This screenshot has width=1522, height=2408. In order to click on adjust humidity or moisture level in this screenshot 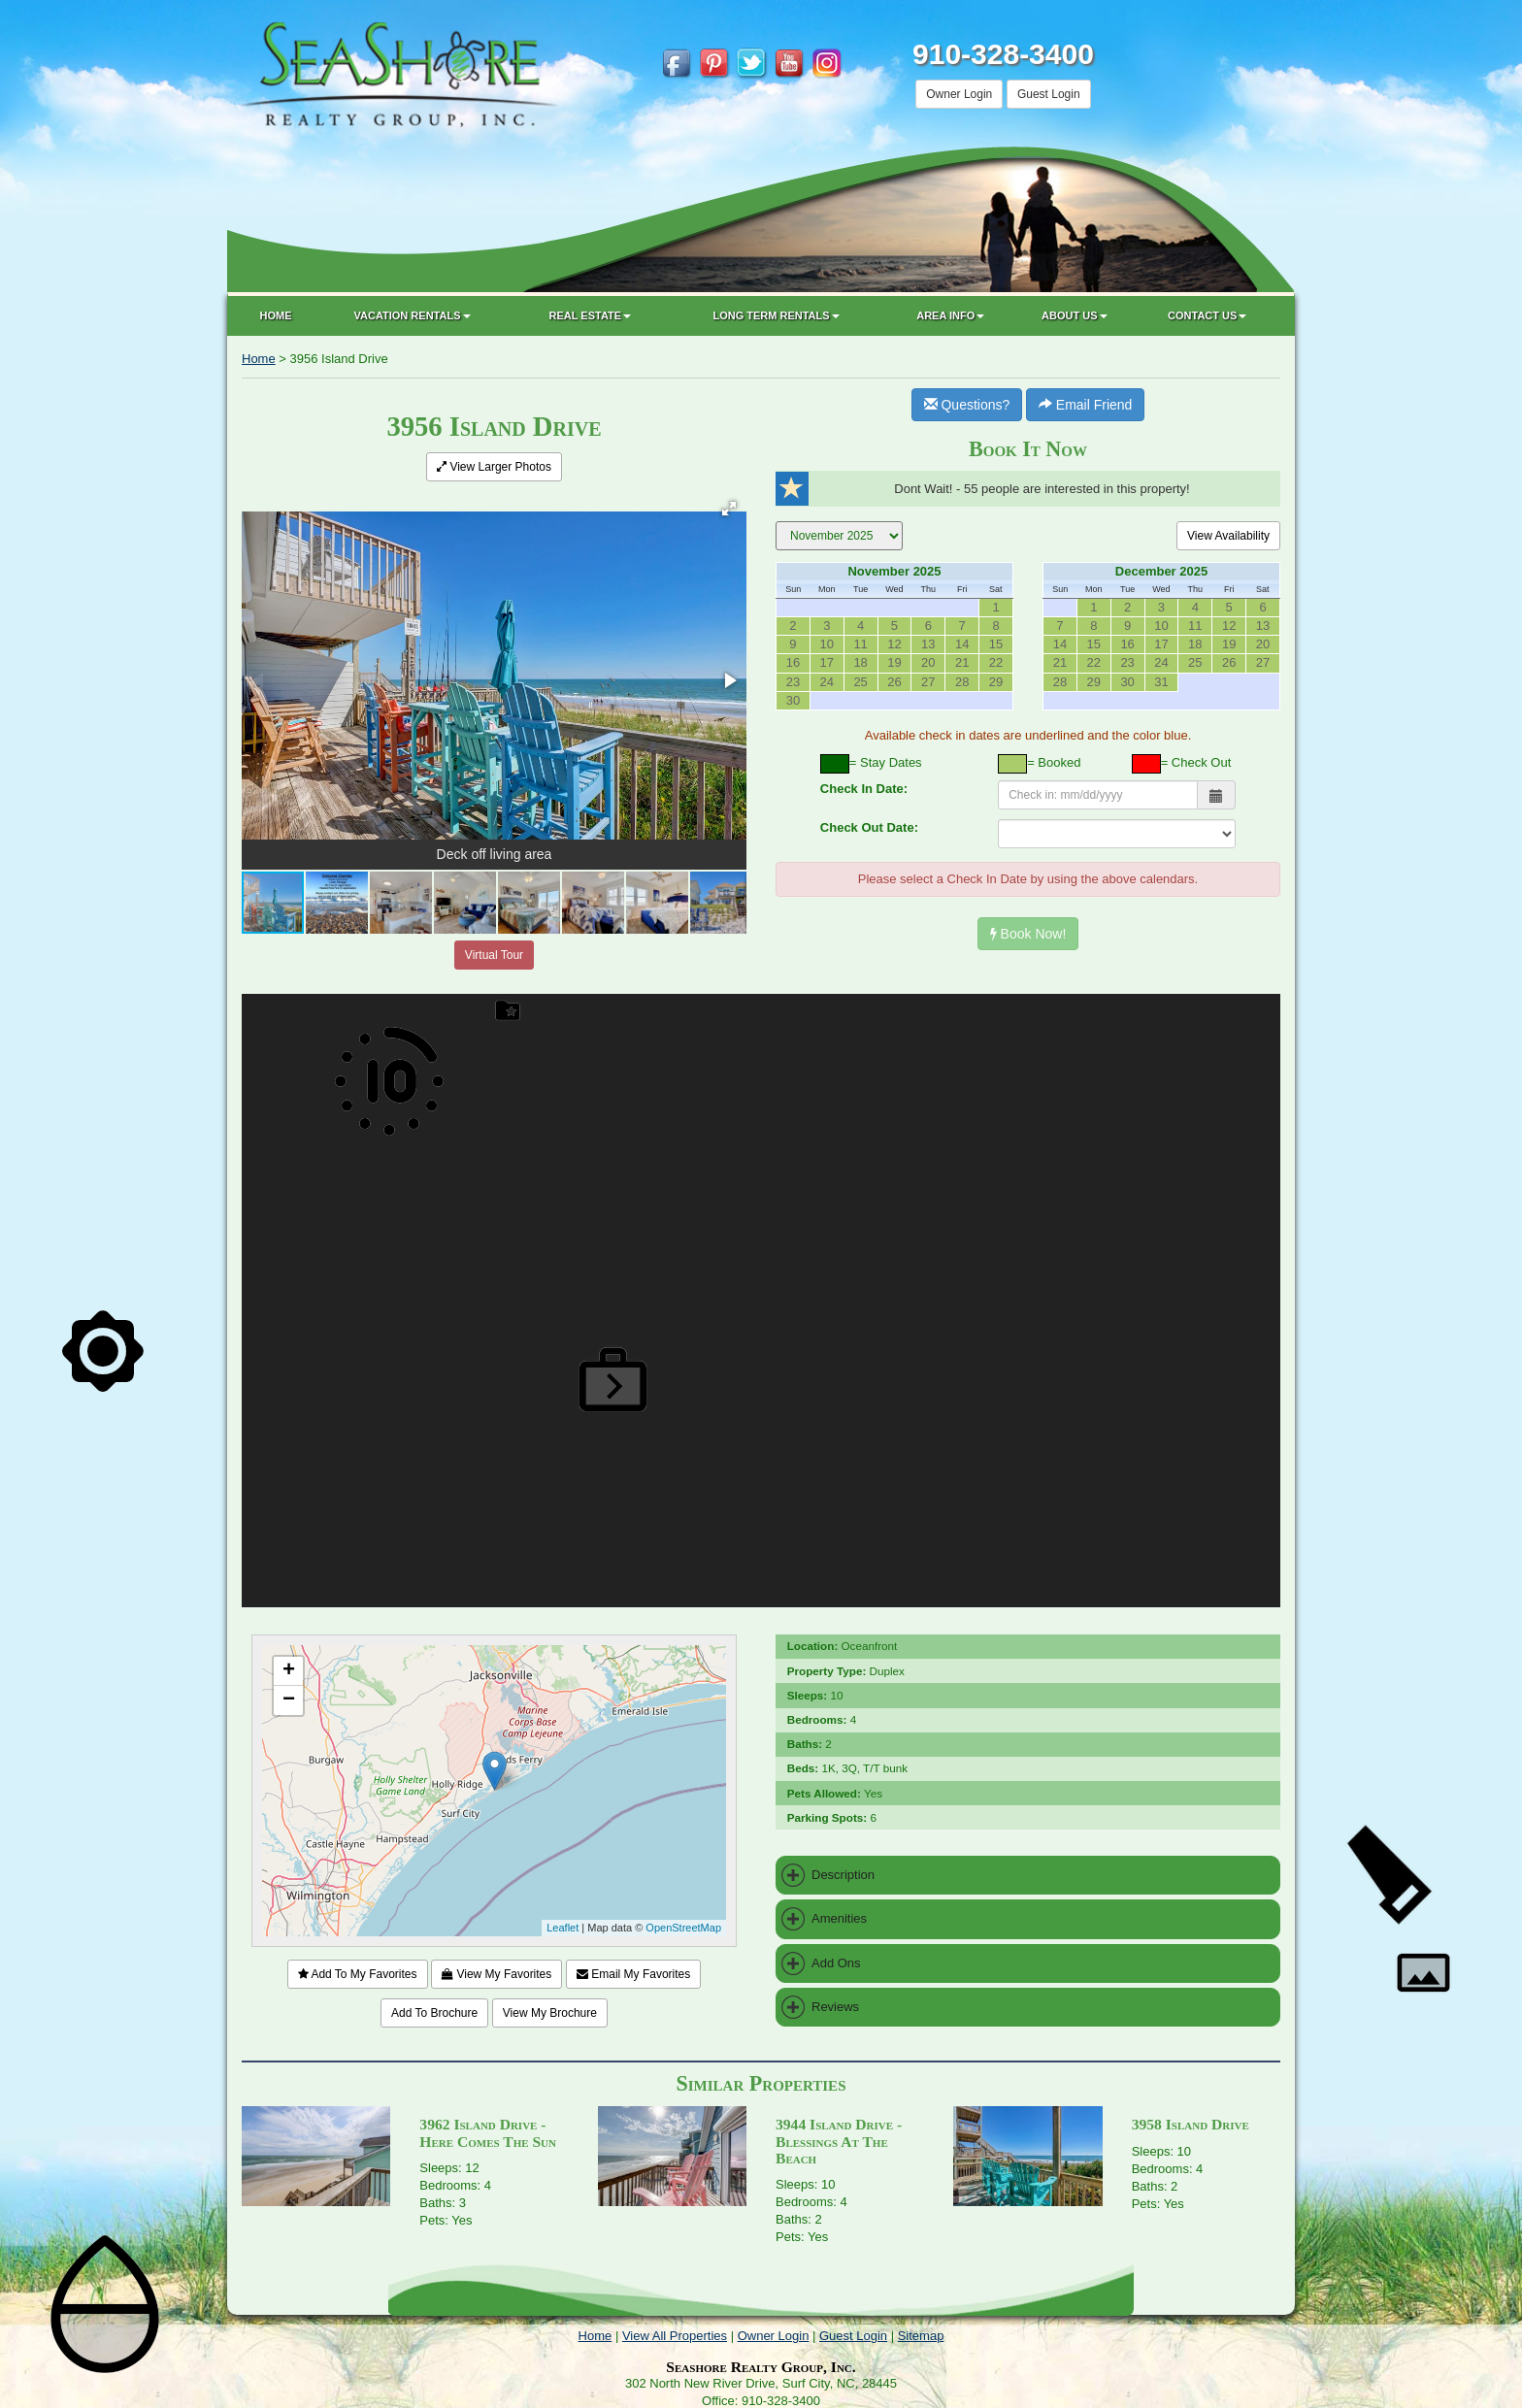, I will do `click(105, 2309)`.